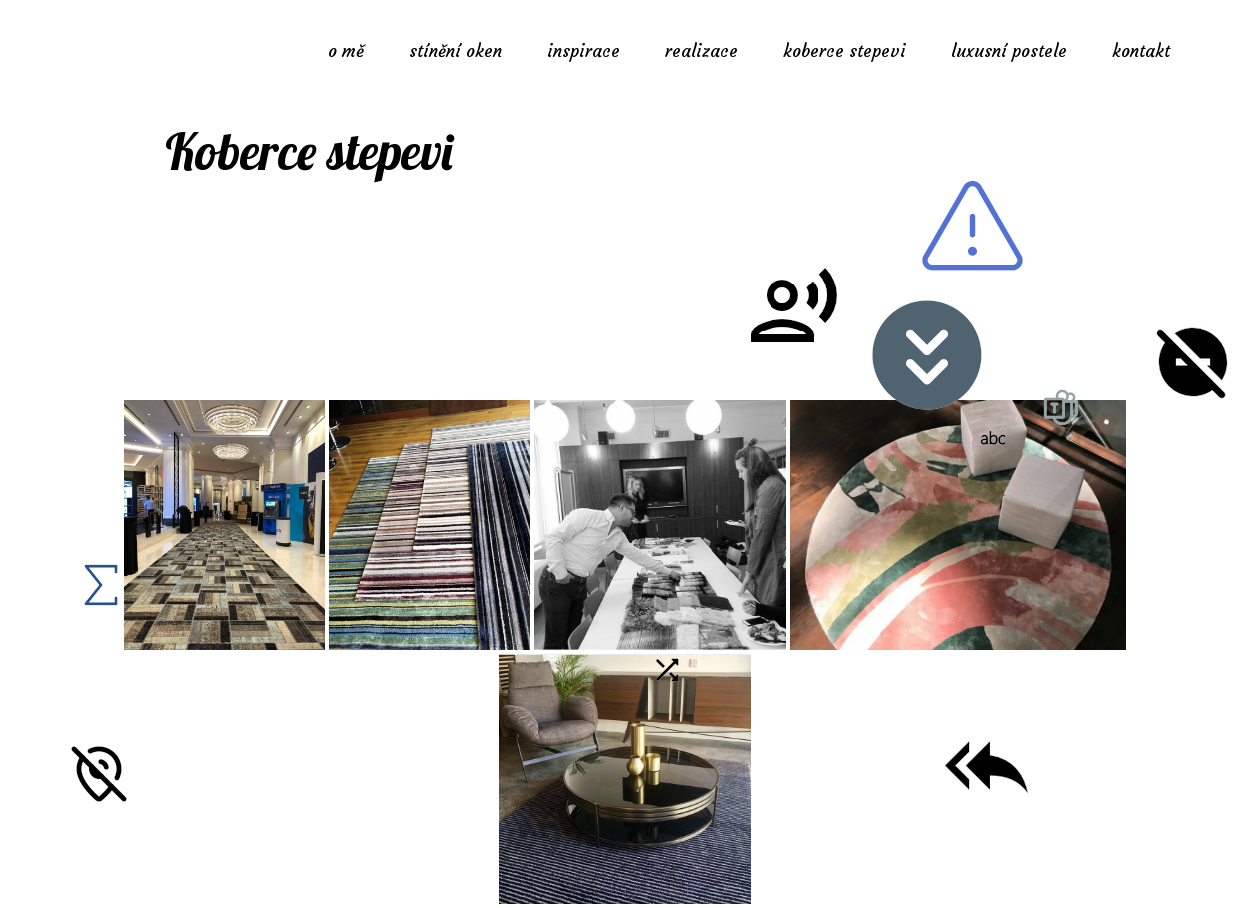 This screenshot has height=908, width=1250. Describe the element at coordinates (986, 765) in the screenshot. I see `reply to all recipients of a message` at that location.